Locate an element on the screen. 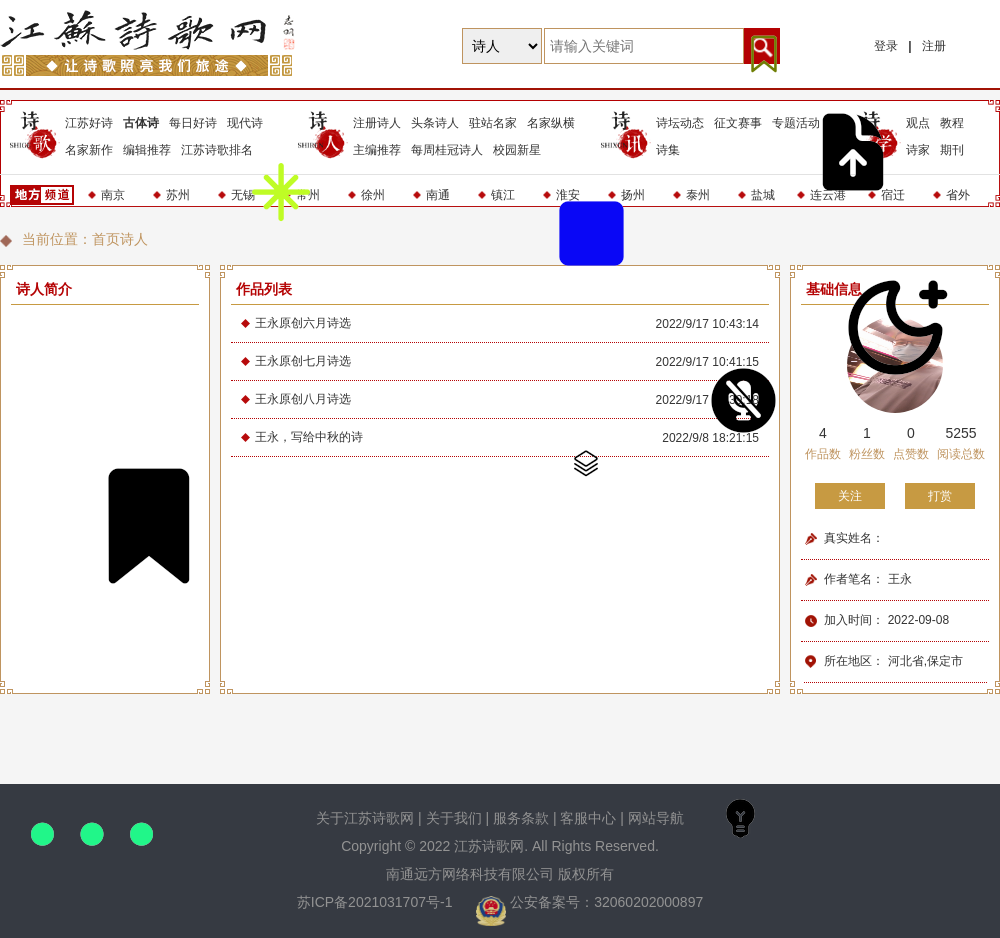 The width and height of the screenshot is (1000, 938). enable dark mode or night theme is located at coordinates (895, 327).